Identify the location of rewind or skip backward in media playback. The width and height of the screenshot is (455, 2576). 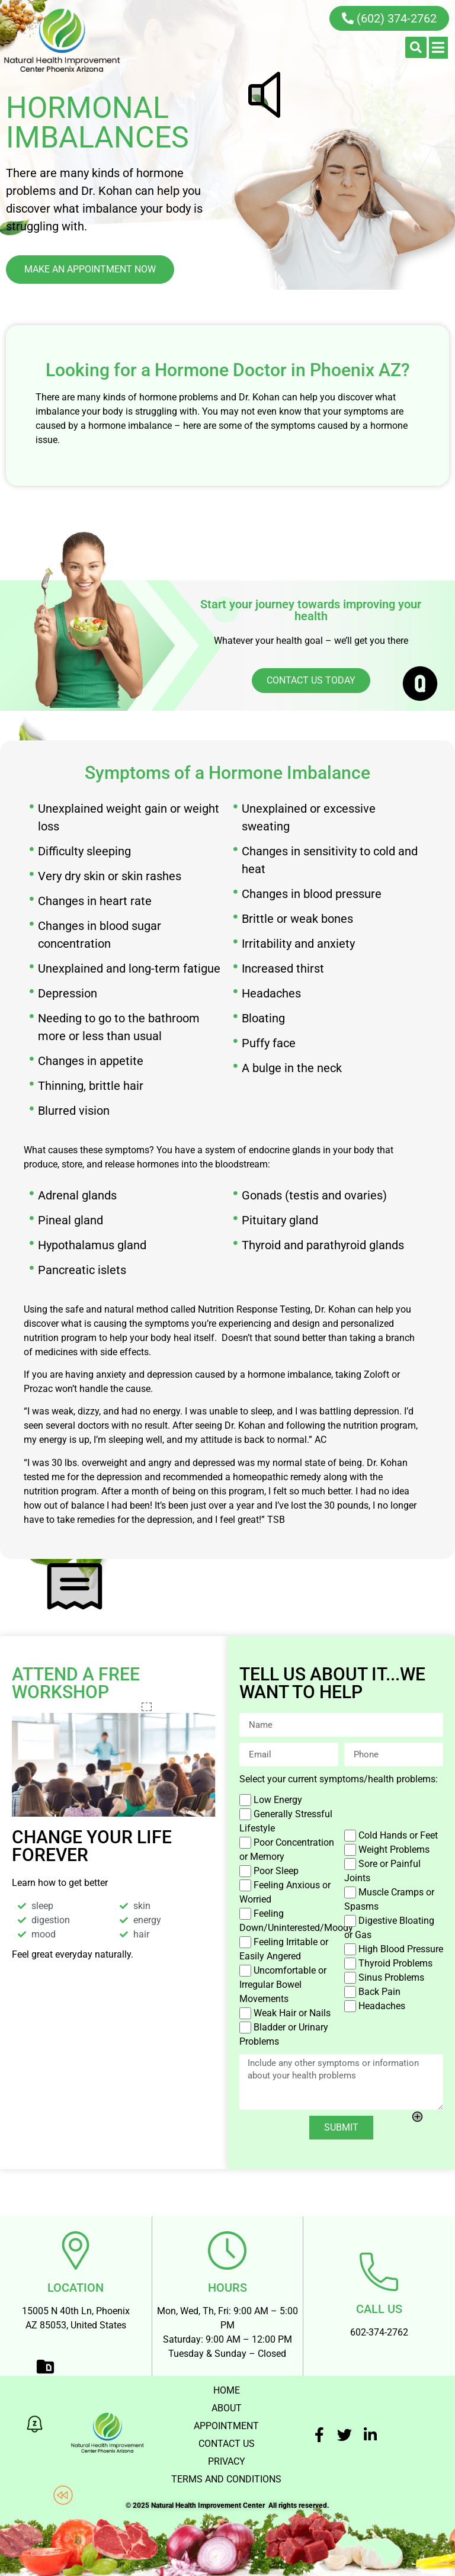
(63, 2495).